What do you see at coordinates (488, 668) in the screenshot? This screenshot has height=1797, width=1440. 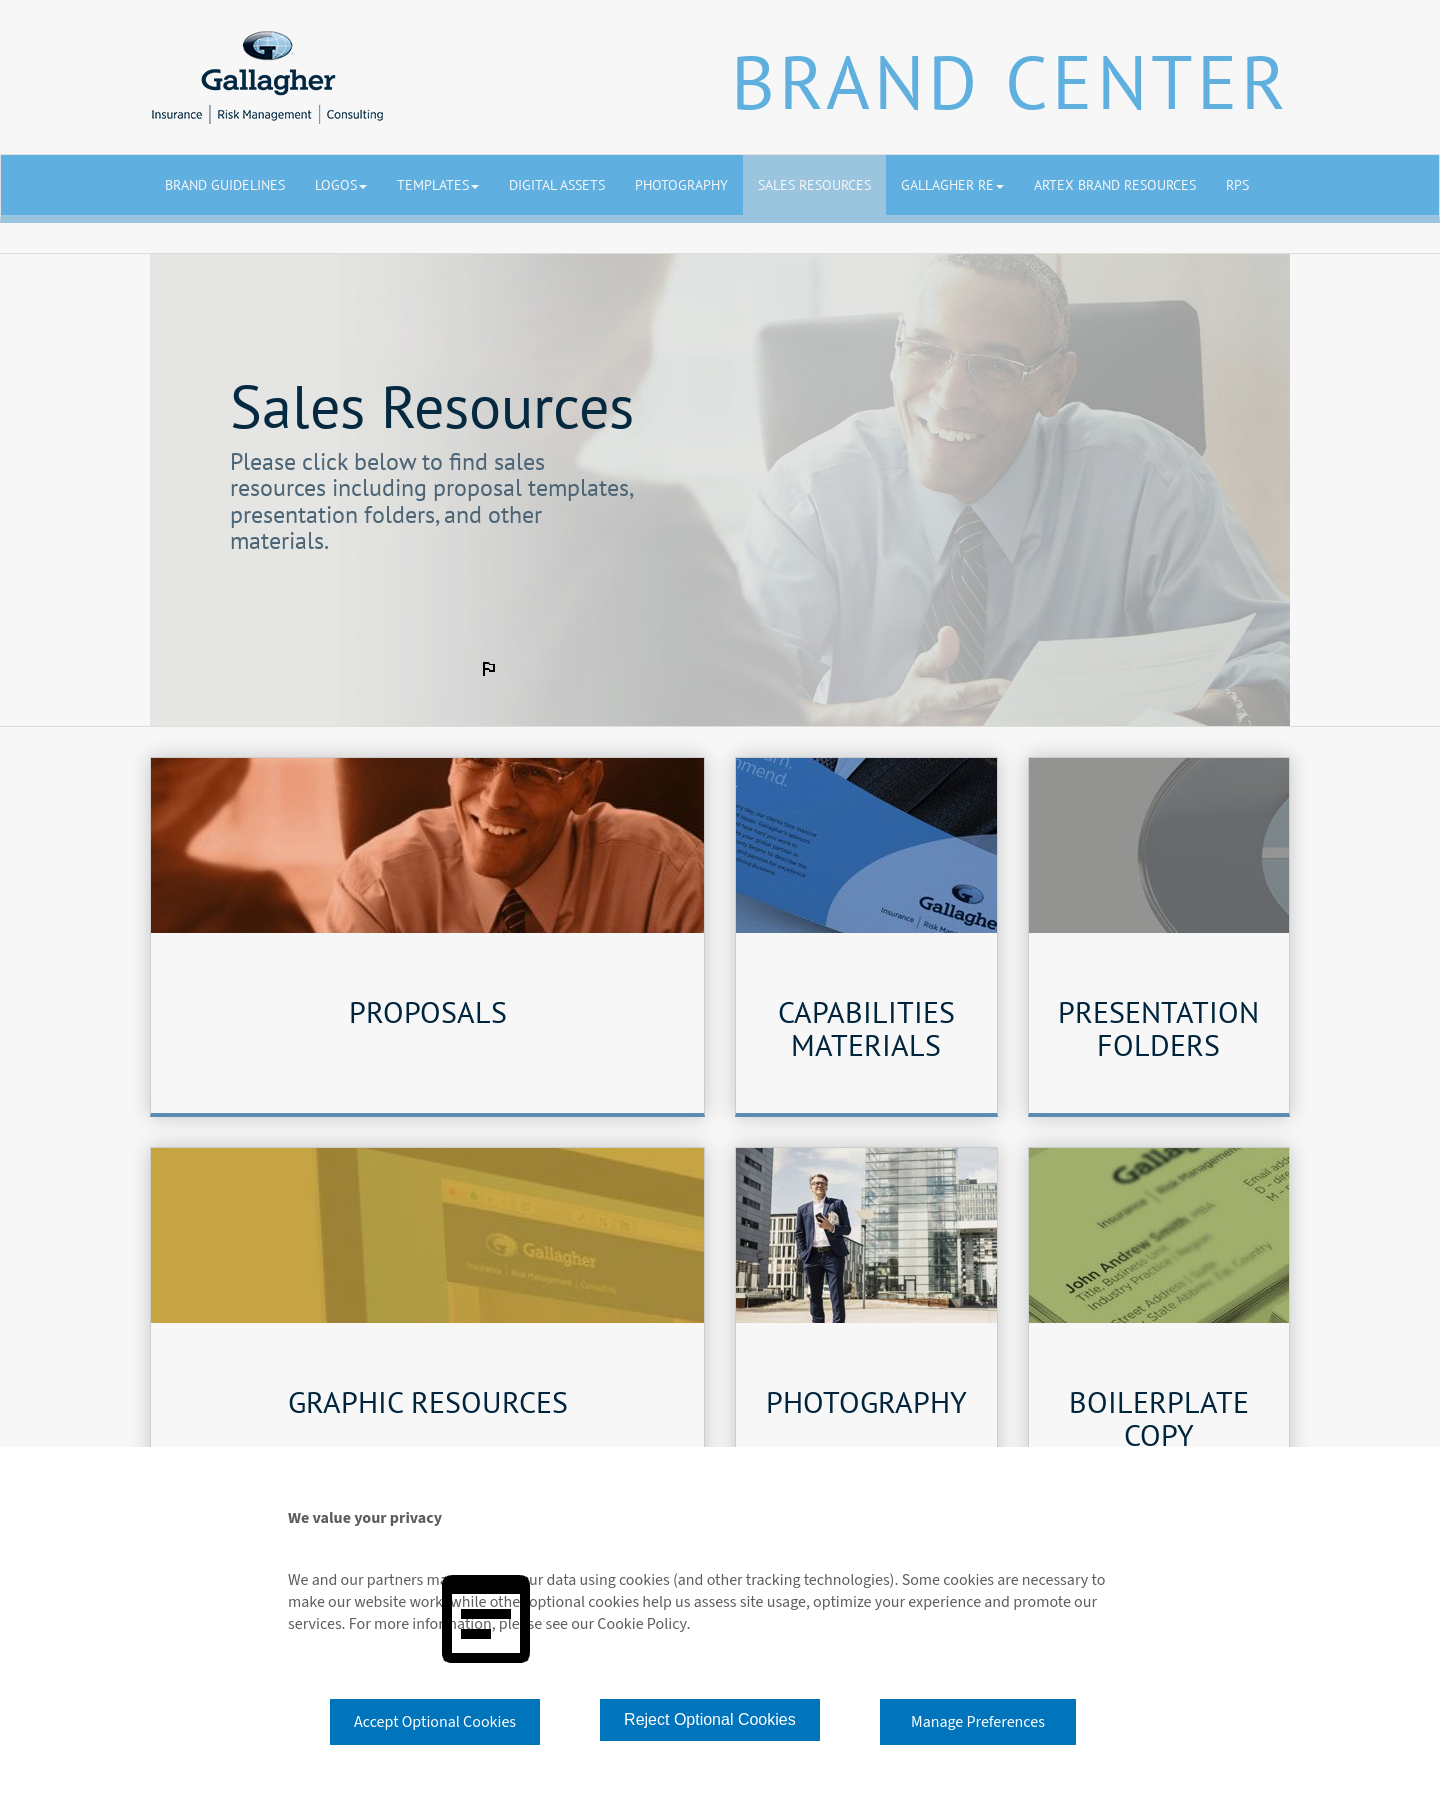 I see `flag or report content` at bounding box center [488, 668].